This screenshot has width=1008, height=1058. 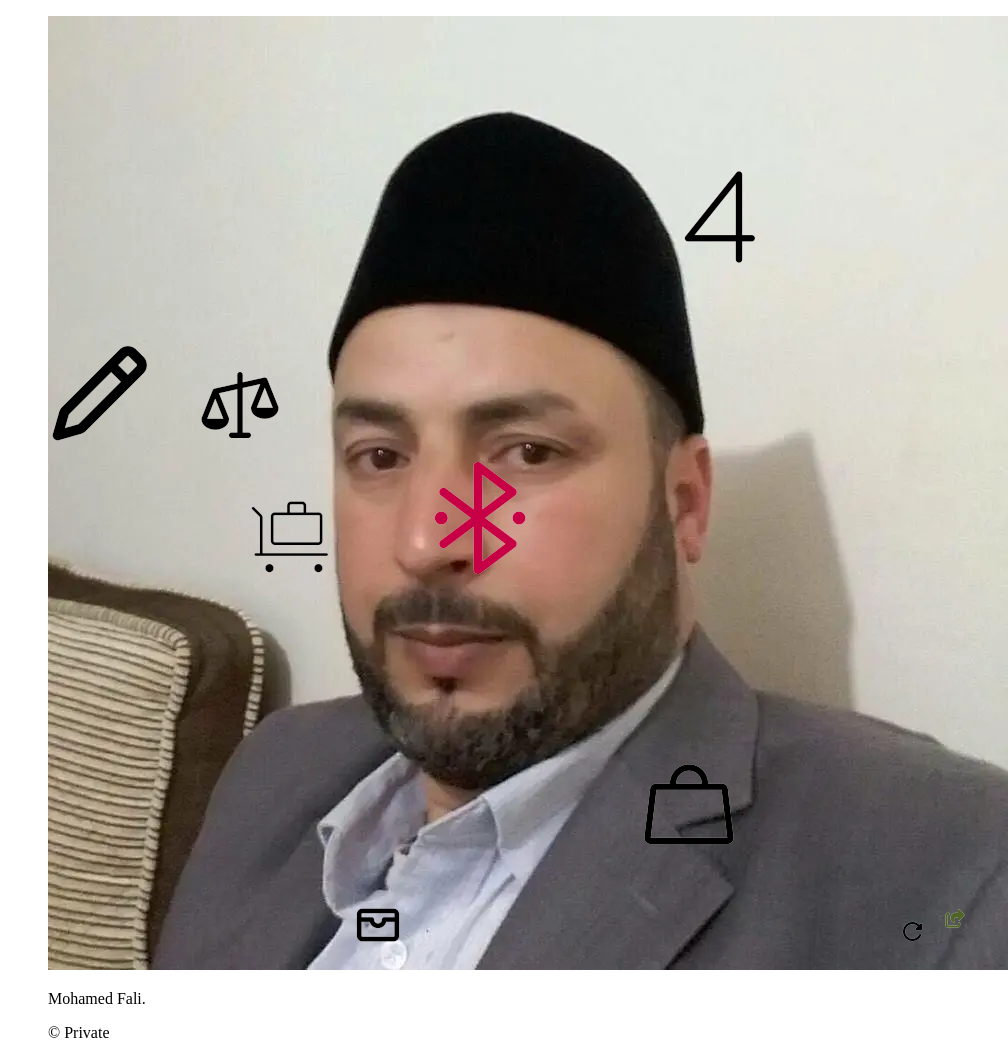 What do you see at coordinates (378, 925) in the screenshot?
I see `access your wallet or saved payment methods` at bounding box center [378, 925].